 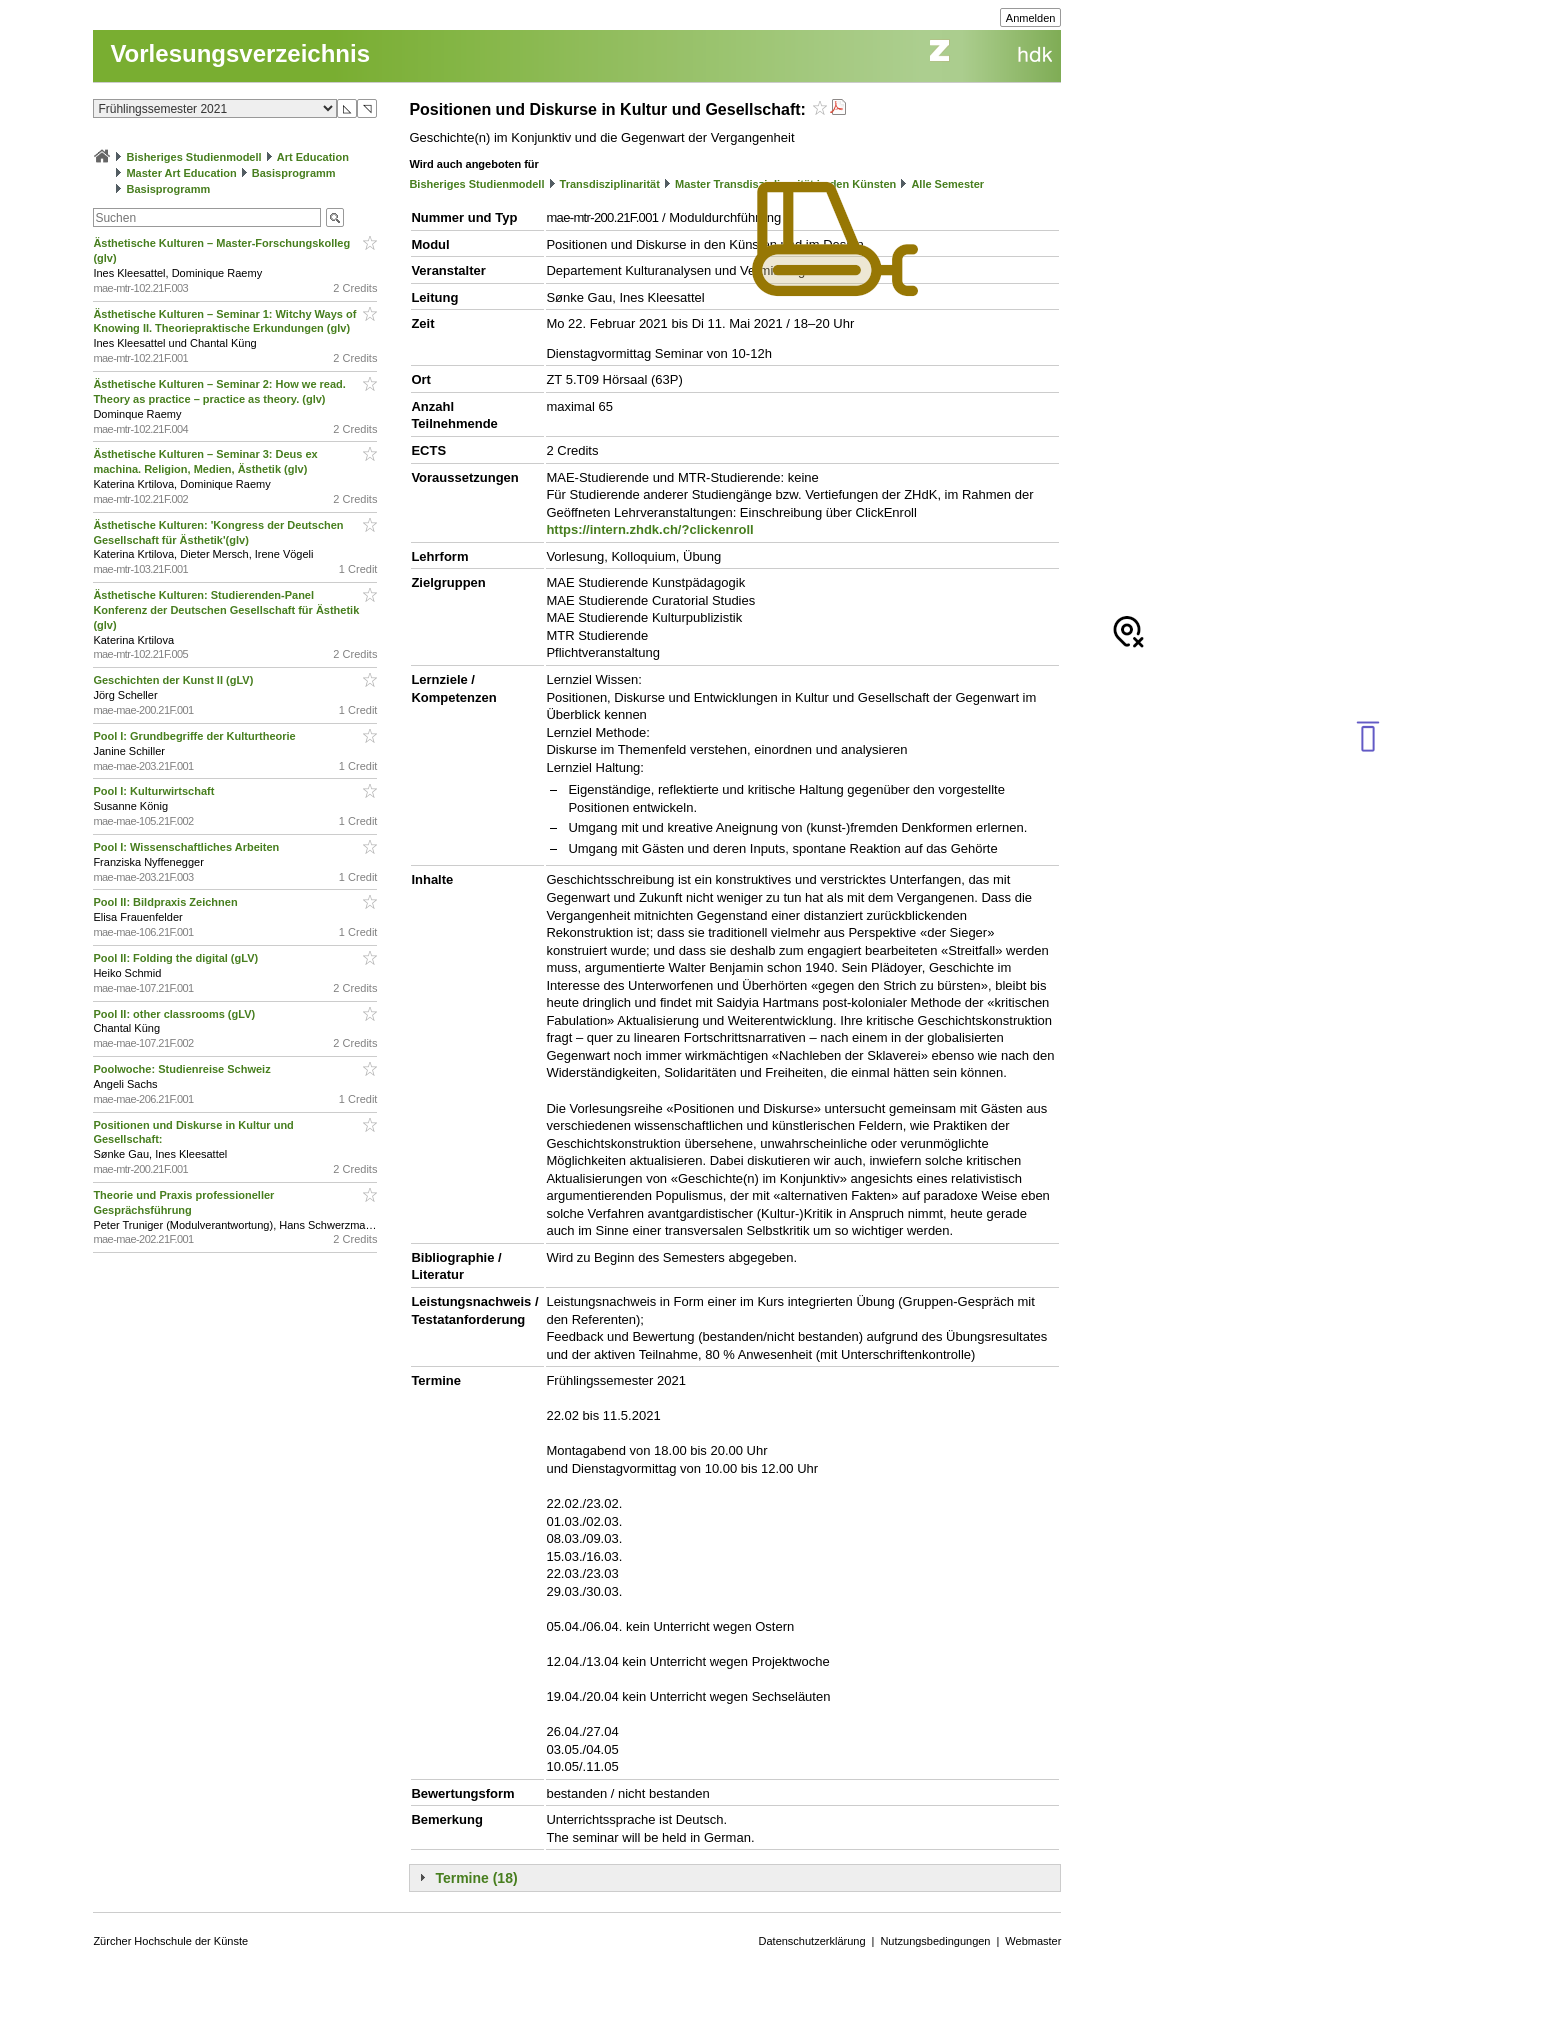 I want to click on access construction or heavy machinery tools, so click(x=835, y=239).